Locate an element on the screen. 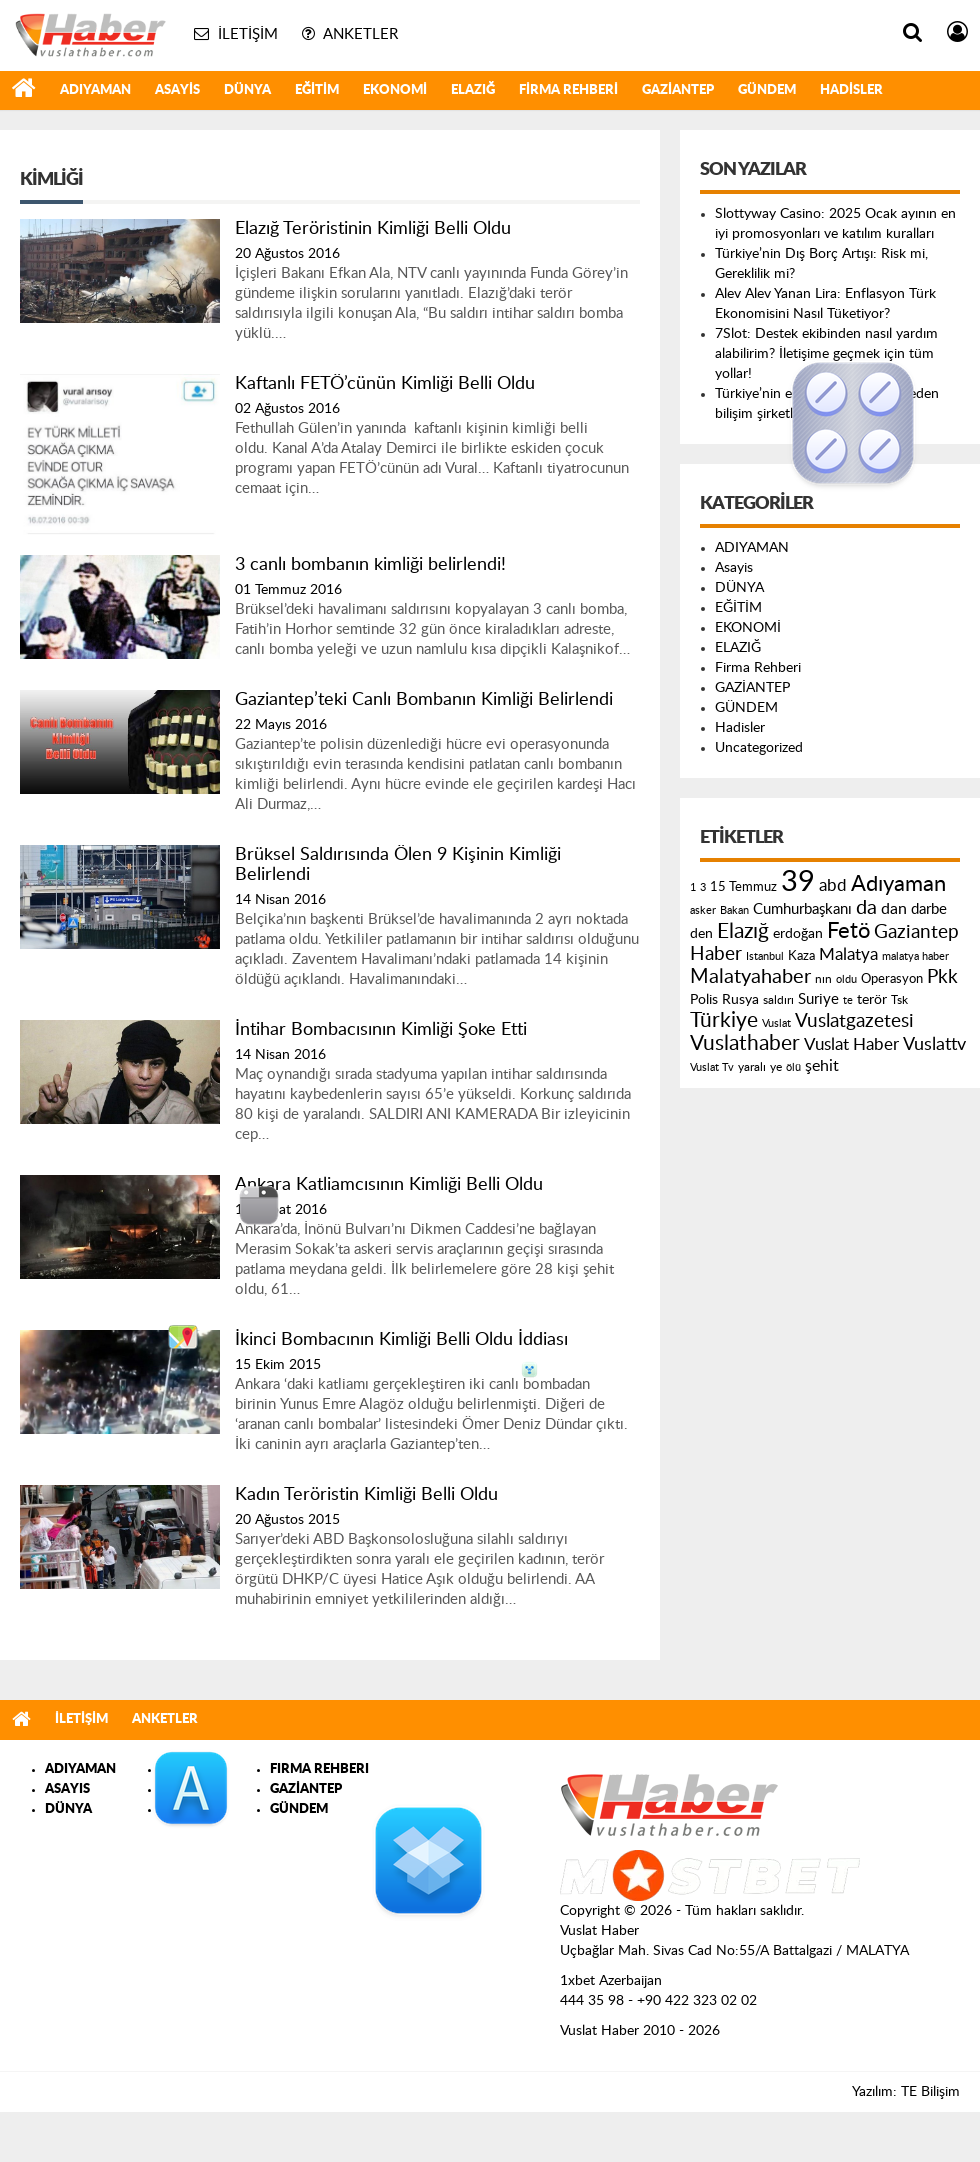 This screenshot has width=980, height=2162. open fcitx input method settings is located at coordinates (191, 1788).